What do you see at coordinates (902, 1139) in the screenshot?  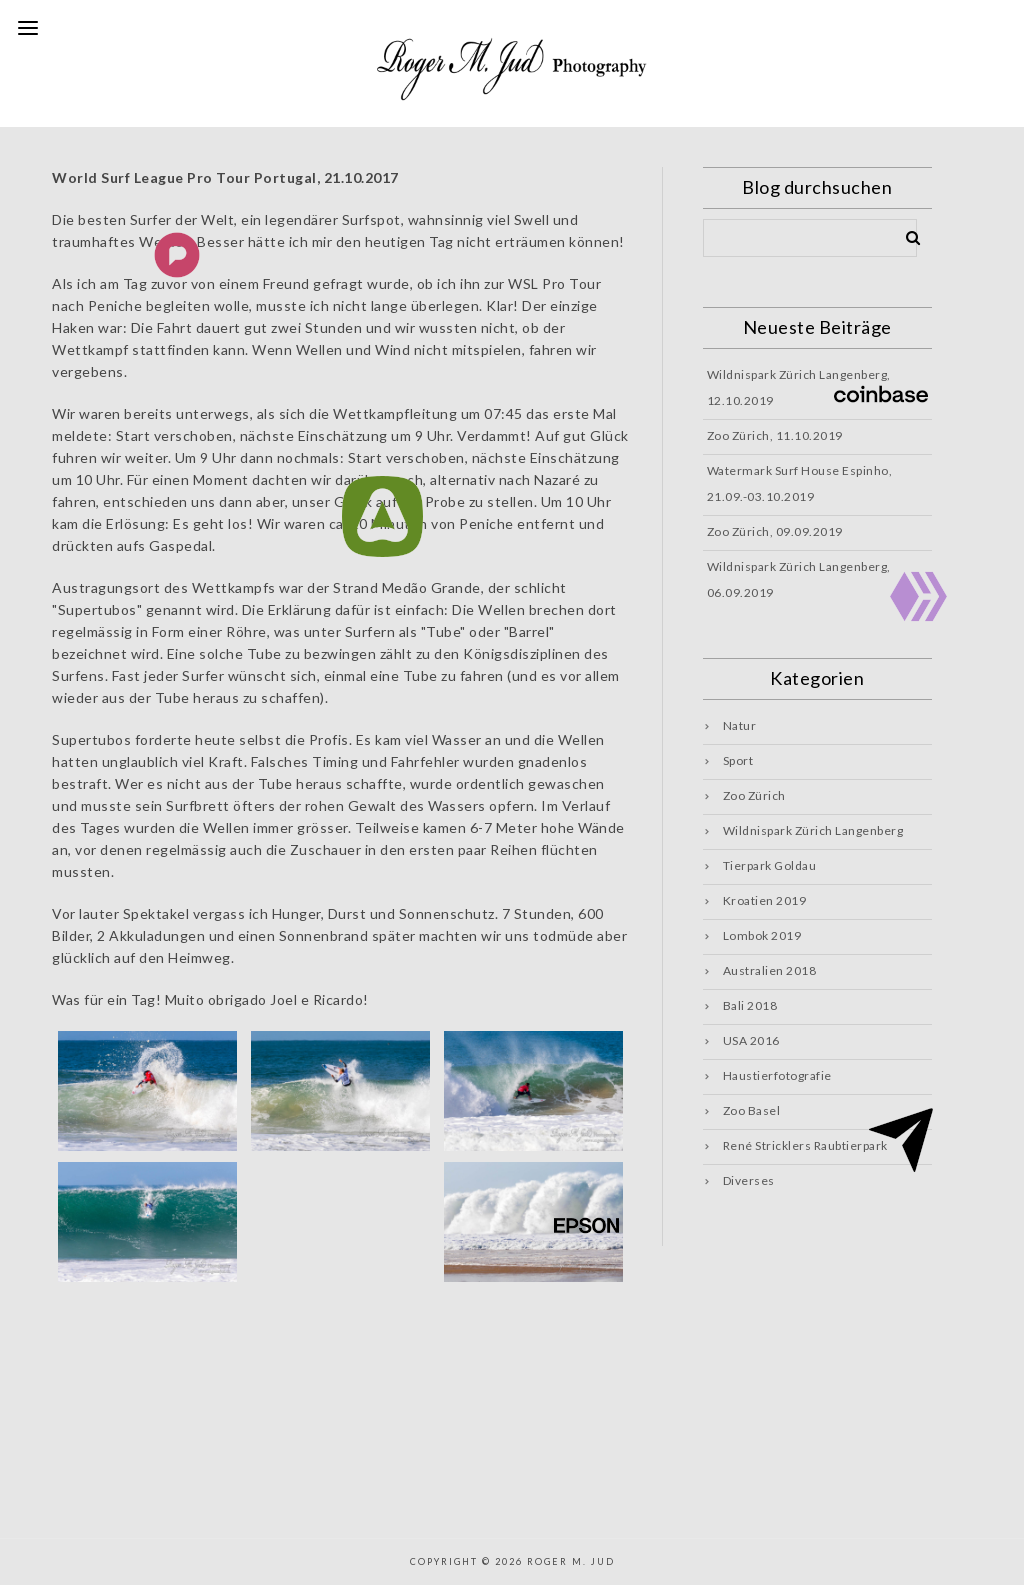 I see `send plane logo` at bounding box center [902, 1139].